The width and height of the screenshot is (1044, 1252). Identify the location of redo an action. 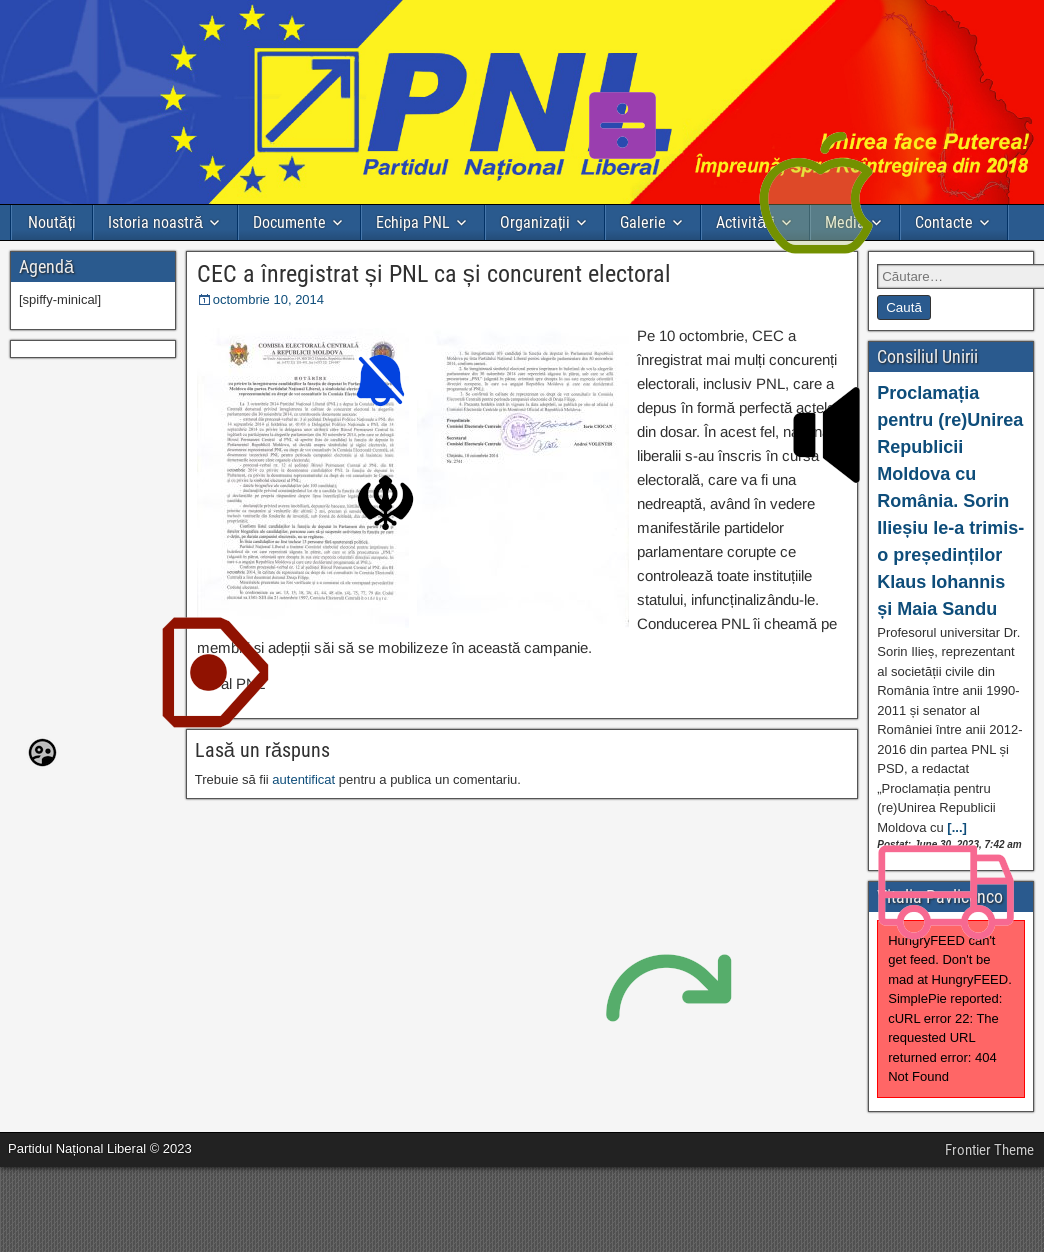
(666, 983).